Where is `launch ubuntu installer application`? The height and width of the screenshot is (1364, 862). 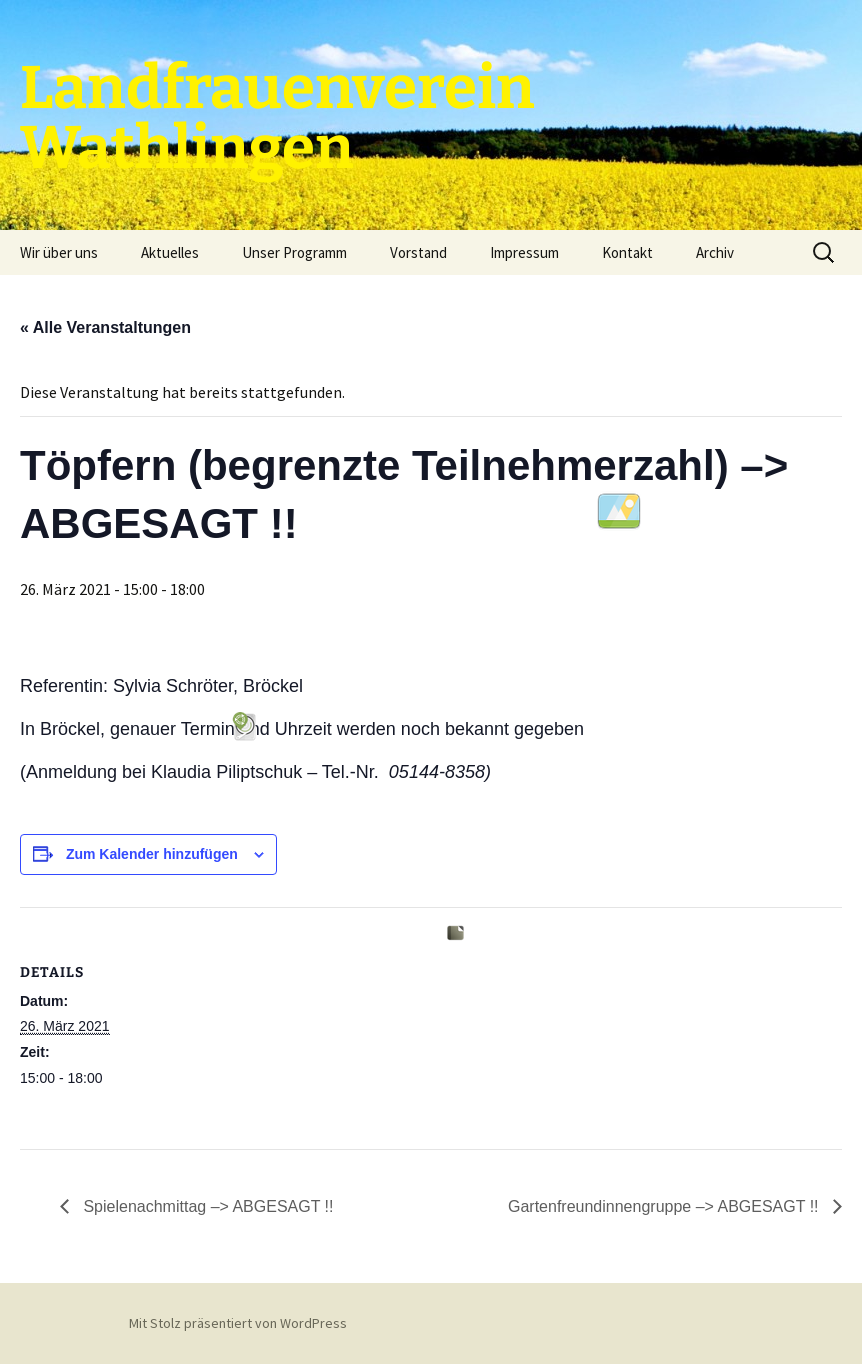
launch ubuntu installer application is located at coordinates (245, 727).